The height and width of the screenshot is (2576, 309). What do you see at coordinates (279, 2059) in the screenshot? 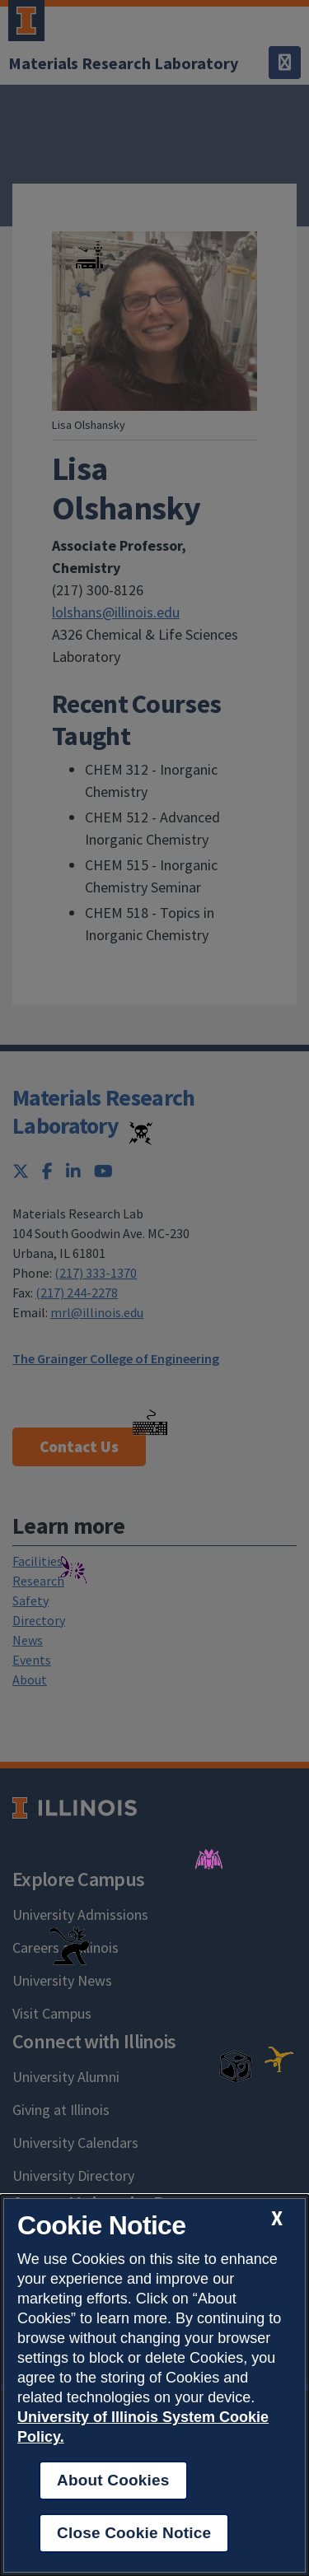
I see `access balance or gymnastics training exercises` at bounding box center [279, 2059].